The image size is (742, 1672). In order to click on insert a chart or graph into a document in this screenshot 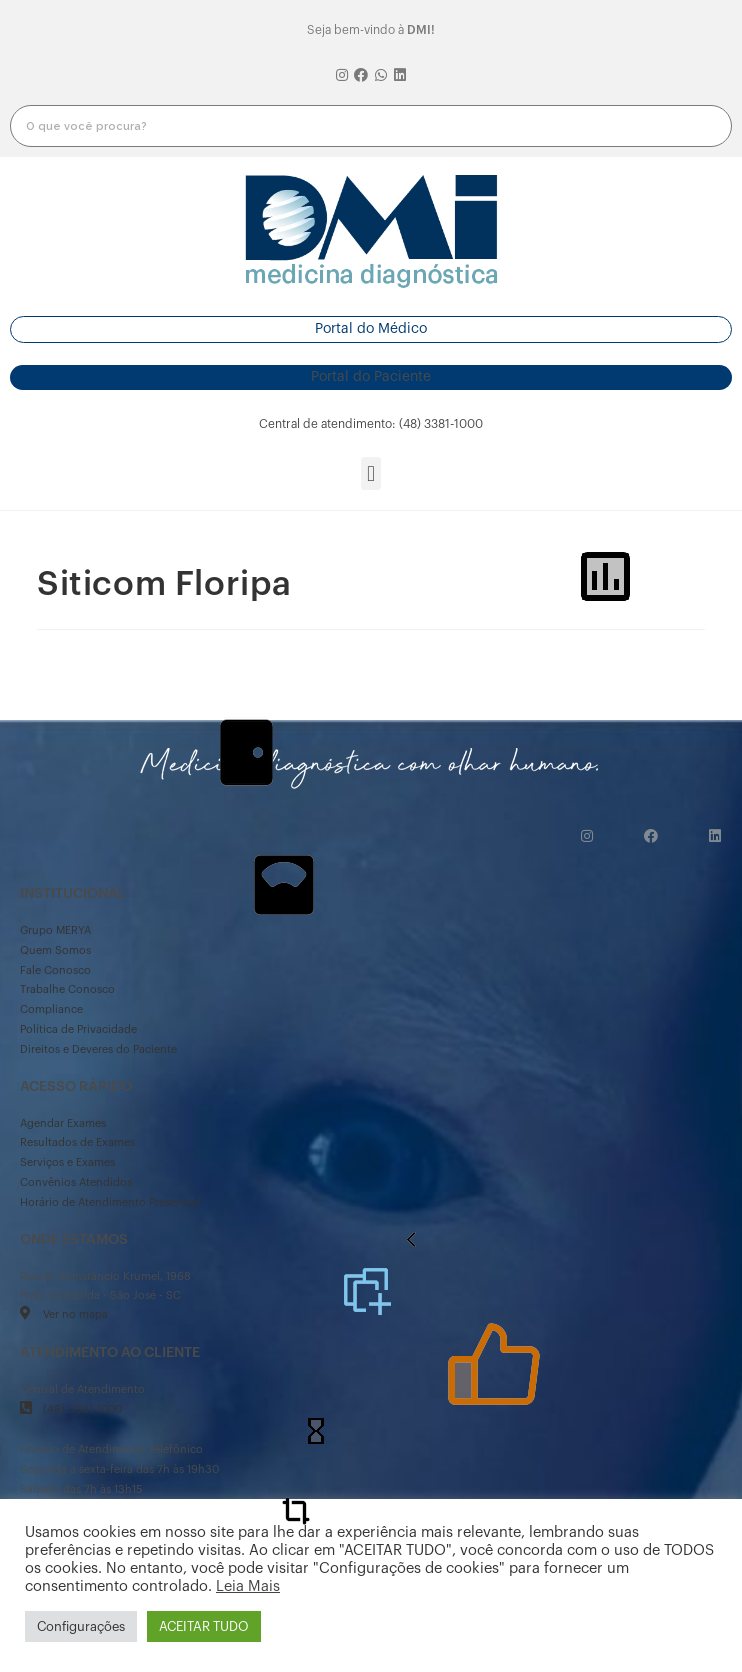, I will do `click(605, 576)`.